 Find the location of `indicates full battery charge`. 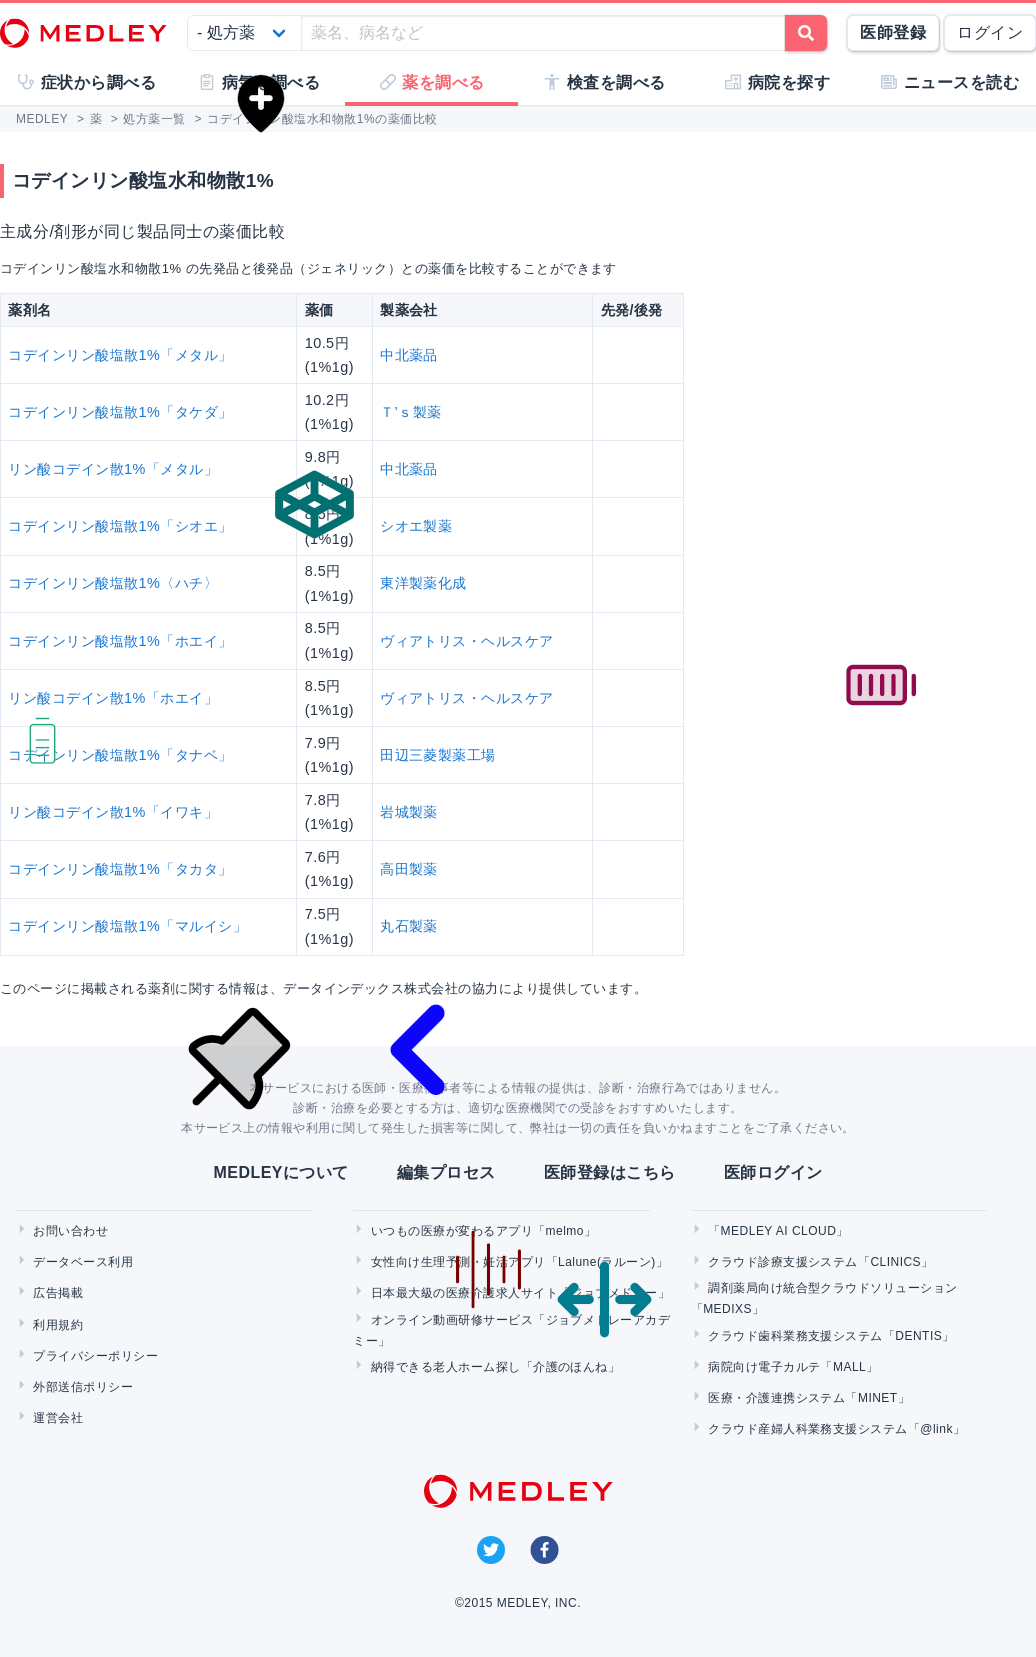

indicates full battery charge is located at coordinates (880, 685).